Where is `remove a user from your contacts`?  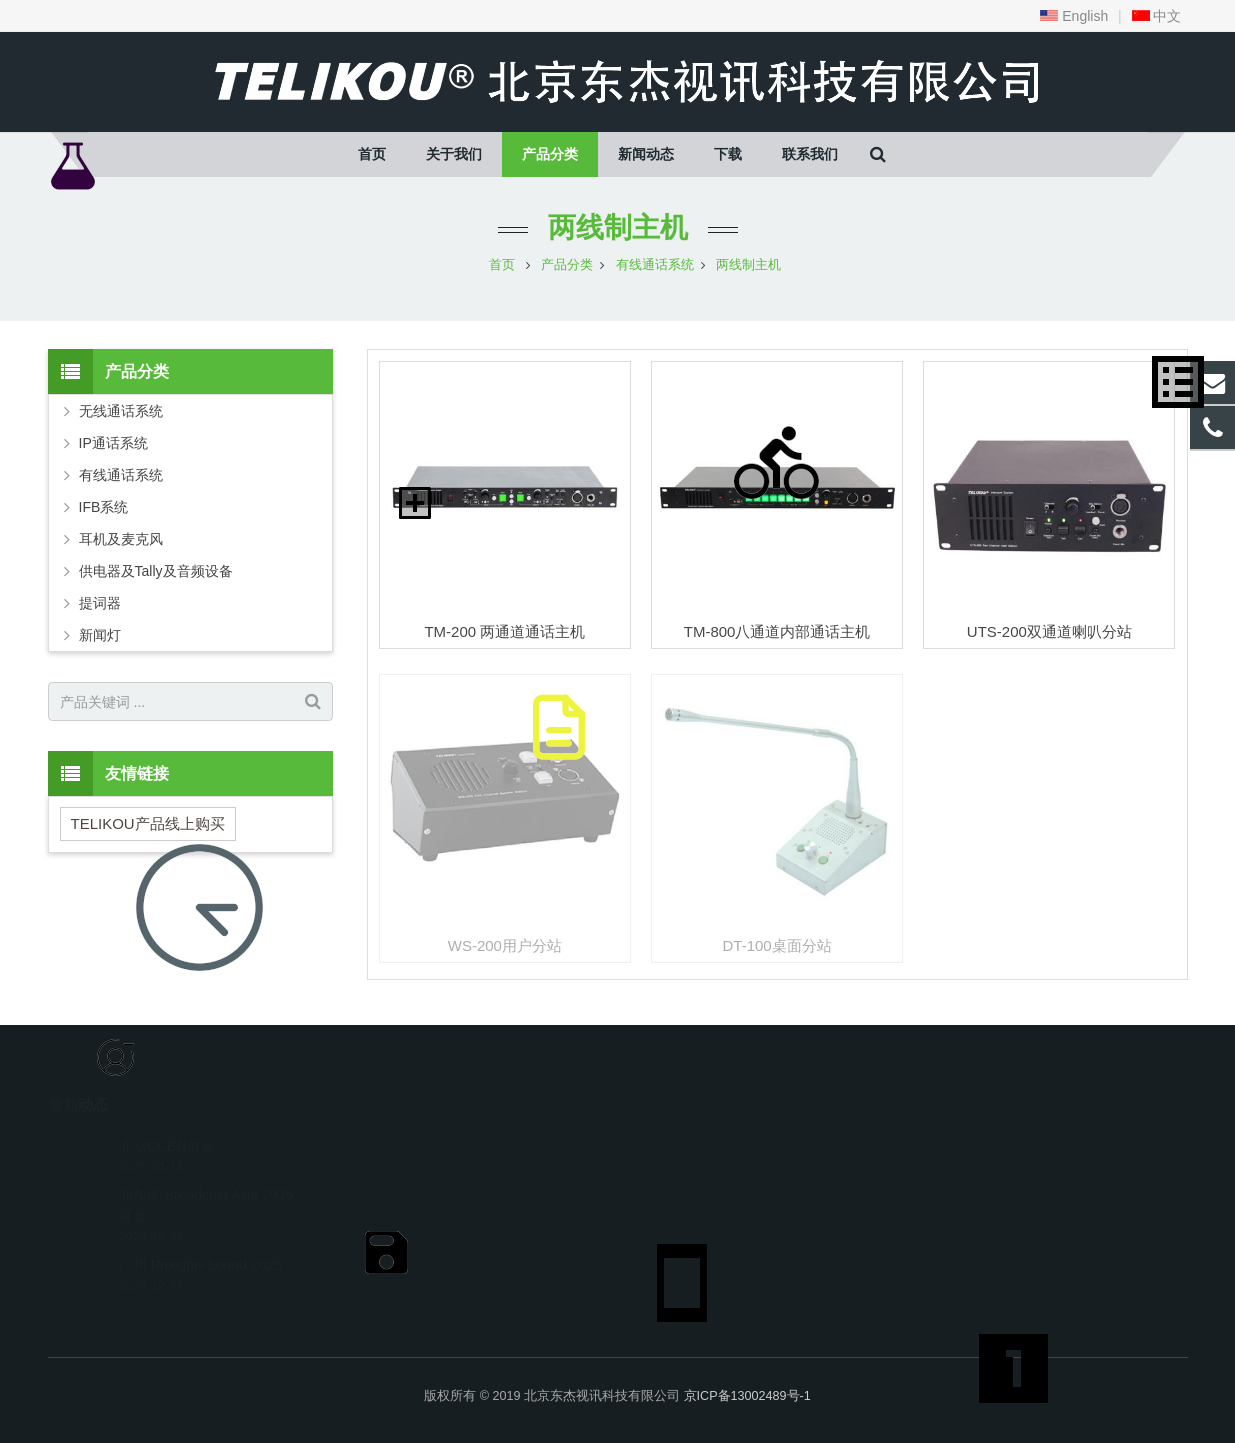 remove a user from your contacts is located at coordinates (115, 1057).